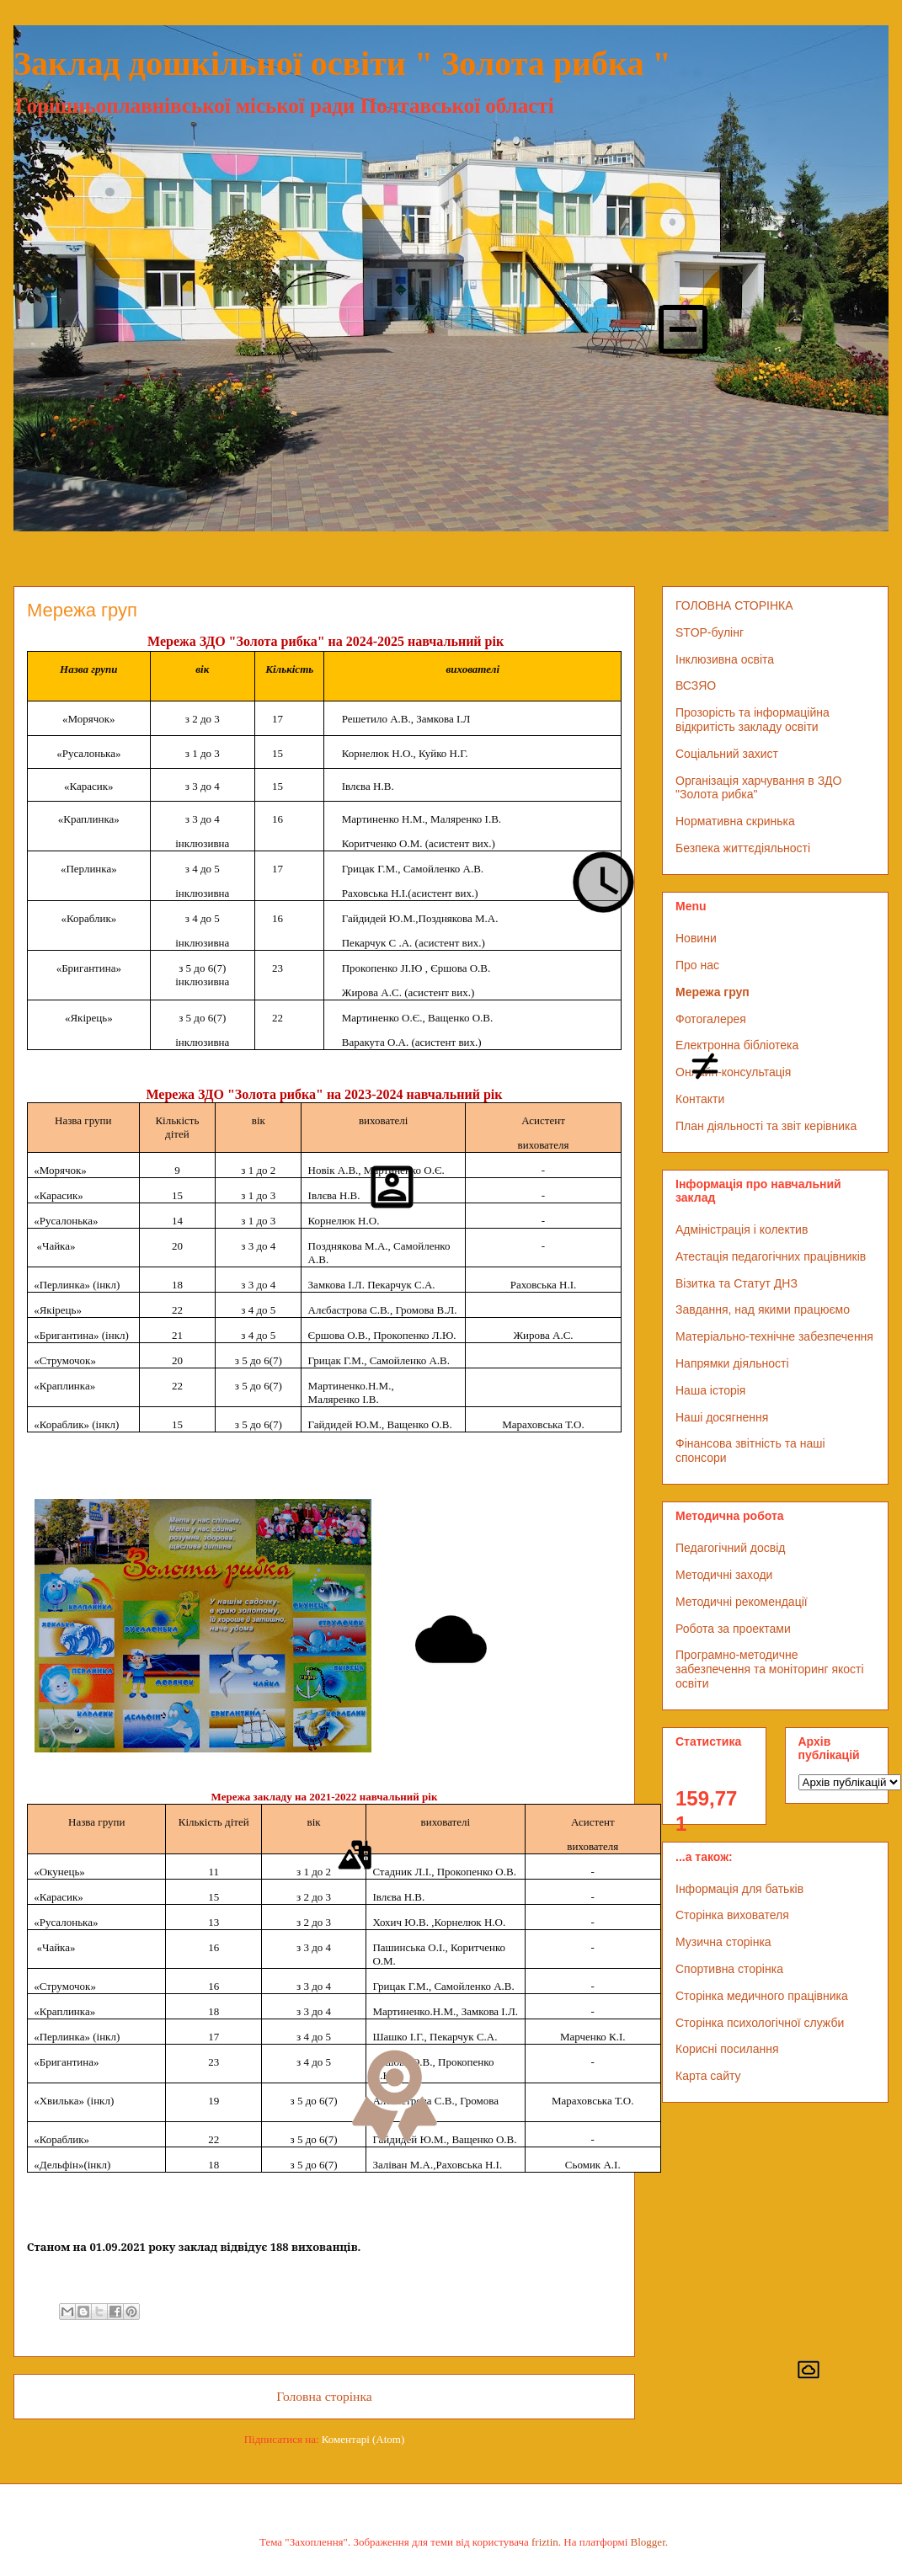 The width and height of the screenshot is (902, 2576). I want to click on indicates partial selection in a group of items, so click(683, 329).